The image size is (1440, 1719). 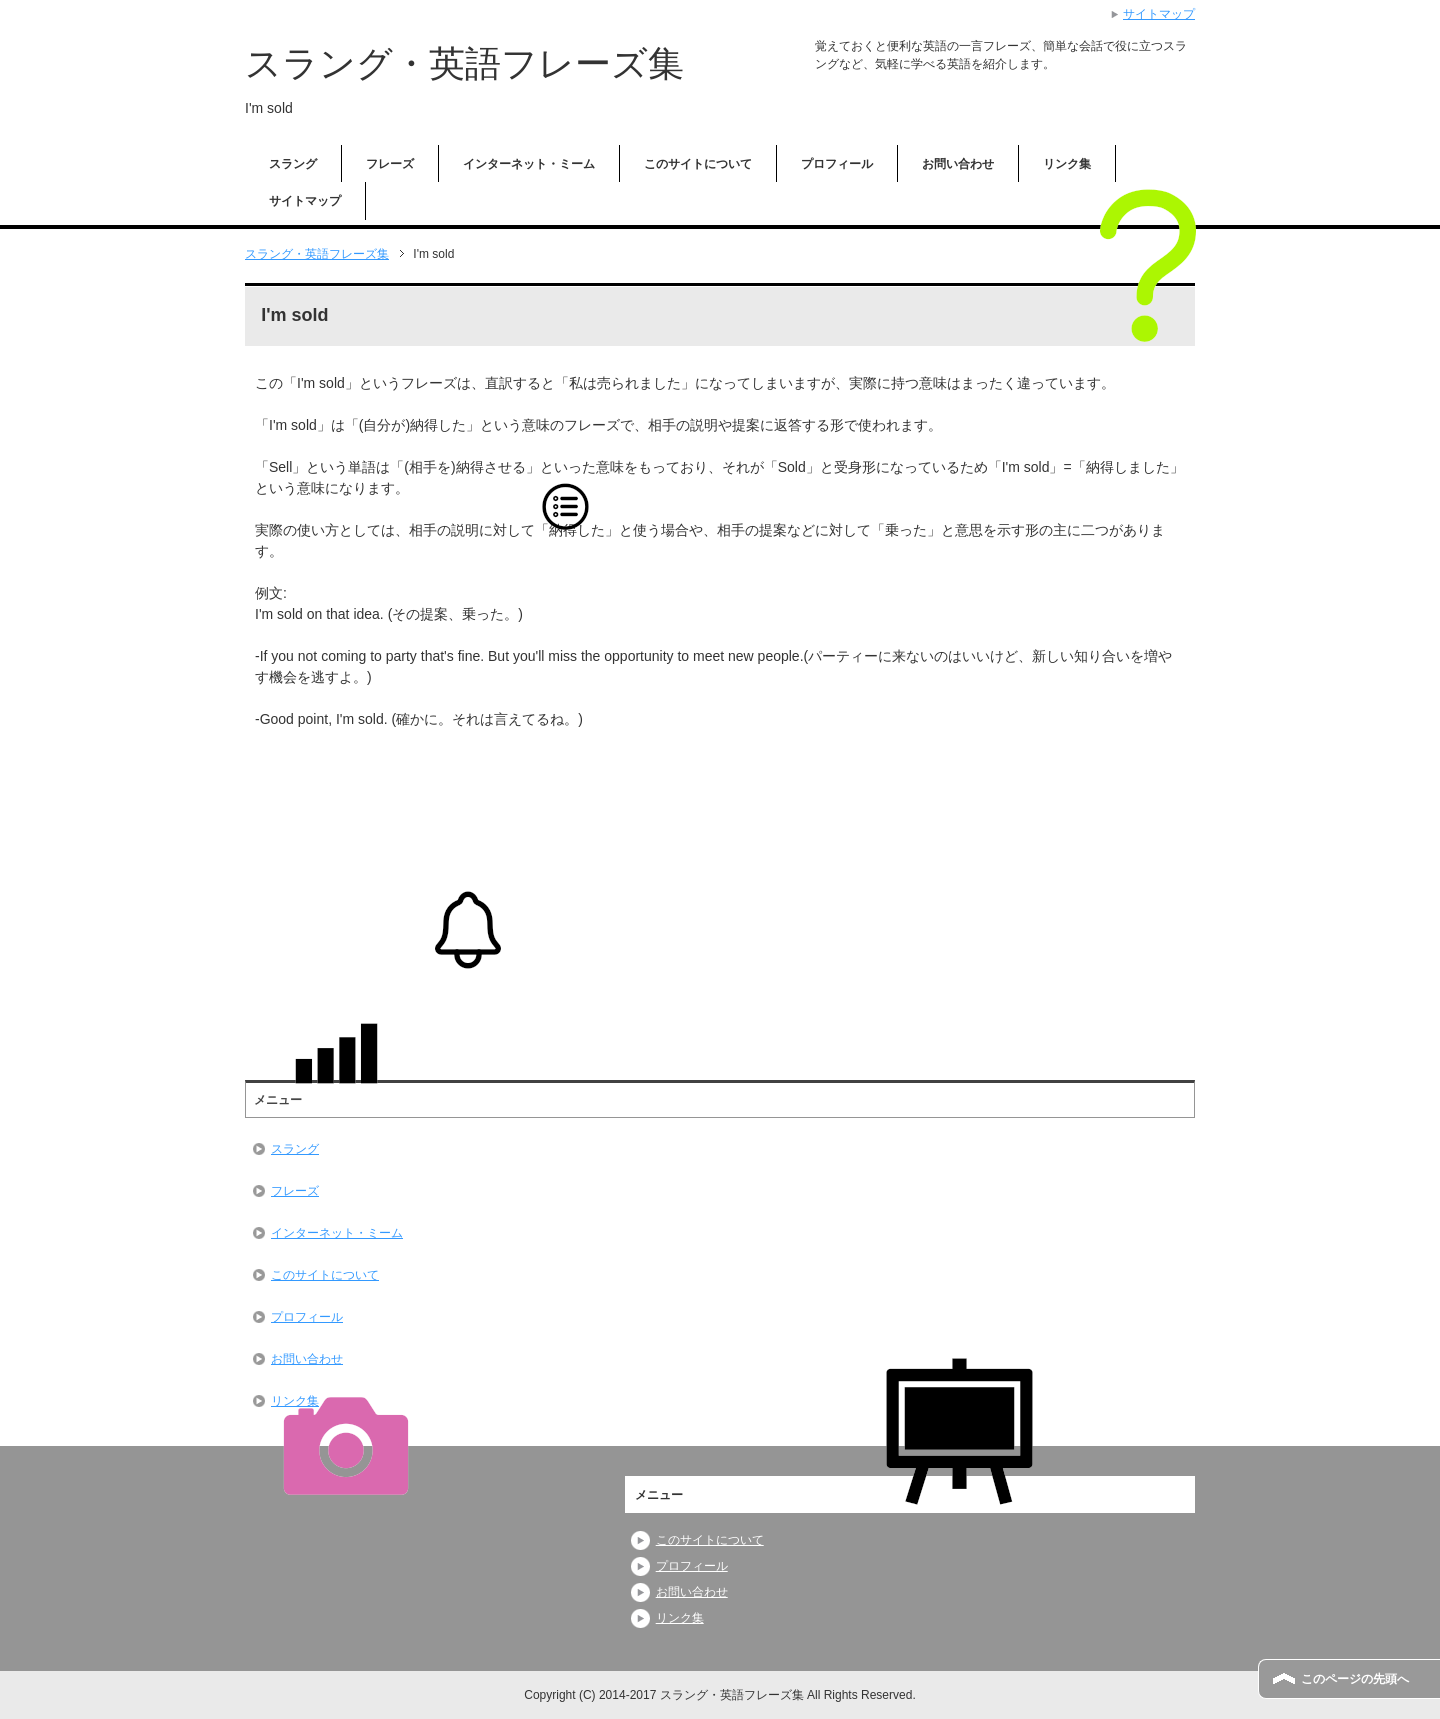 What do you see at coordinates (336, 1053) in the screenshot?
I see `indicates cellular network signal strength` at bounding box center [336, 1053].